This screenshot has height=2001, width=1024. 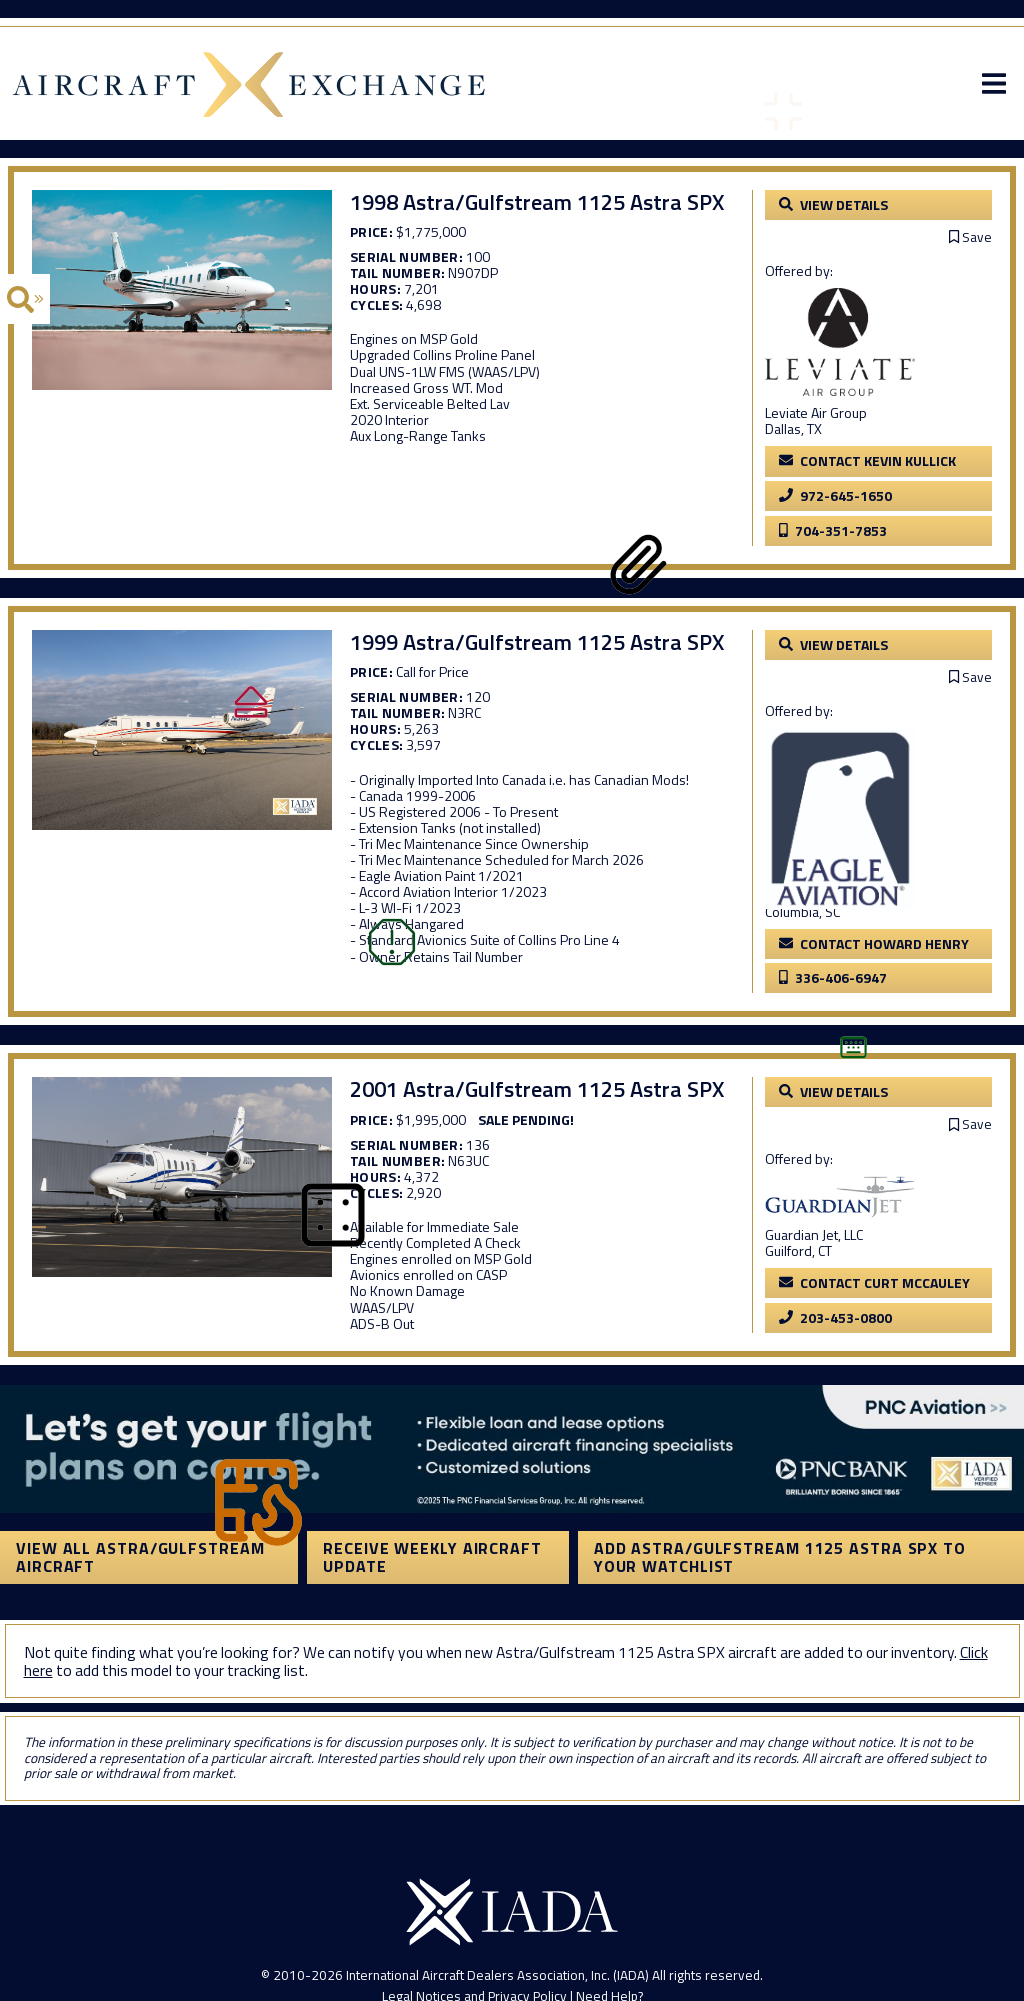 What do you see at coordinates (251, 704) in the screenshot?
I see `eject media or disc` at bounding box center [251, 704].